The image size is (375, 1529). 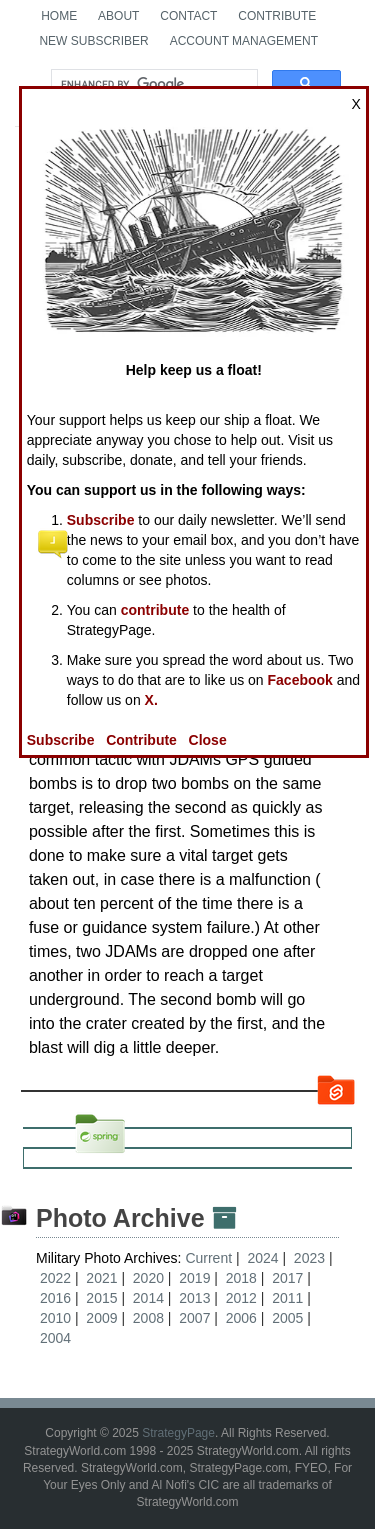 I want to click on open svelte project folder, so click(x=336, y=1091).